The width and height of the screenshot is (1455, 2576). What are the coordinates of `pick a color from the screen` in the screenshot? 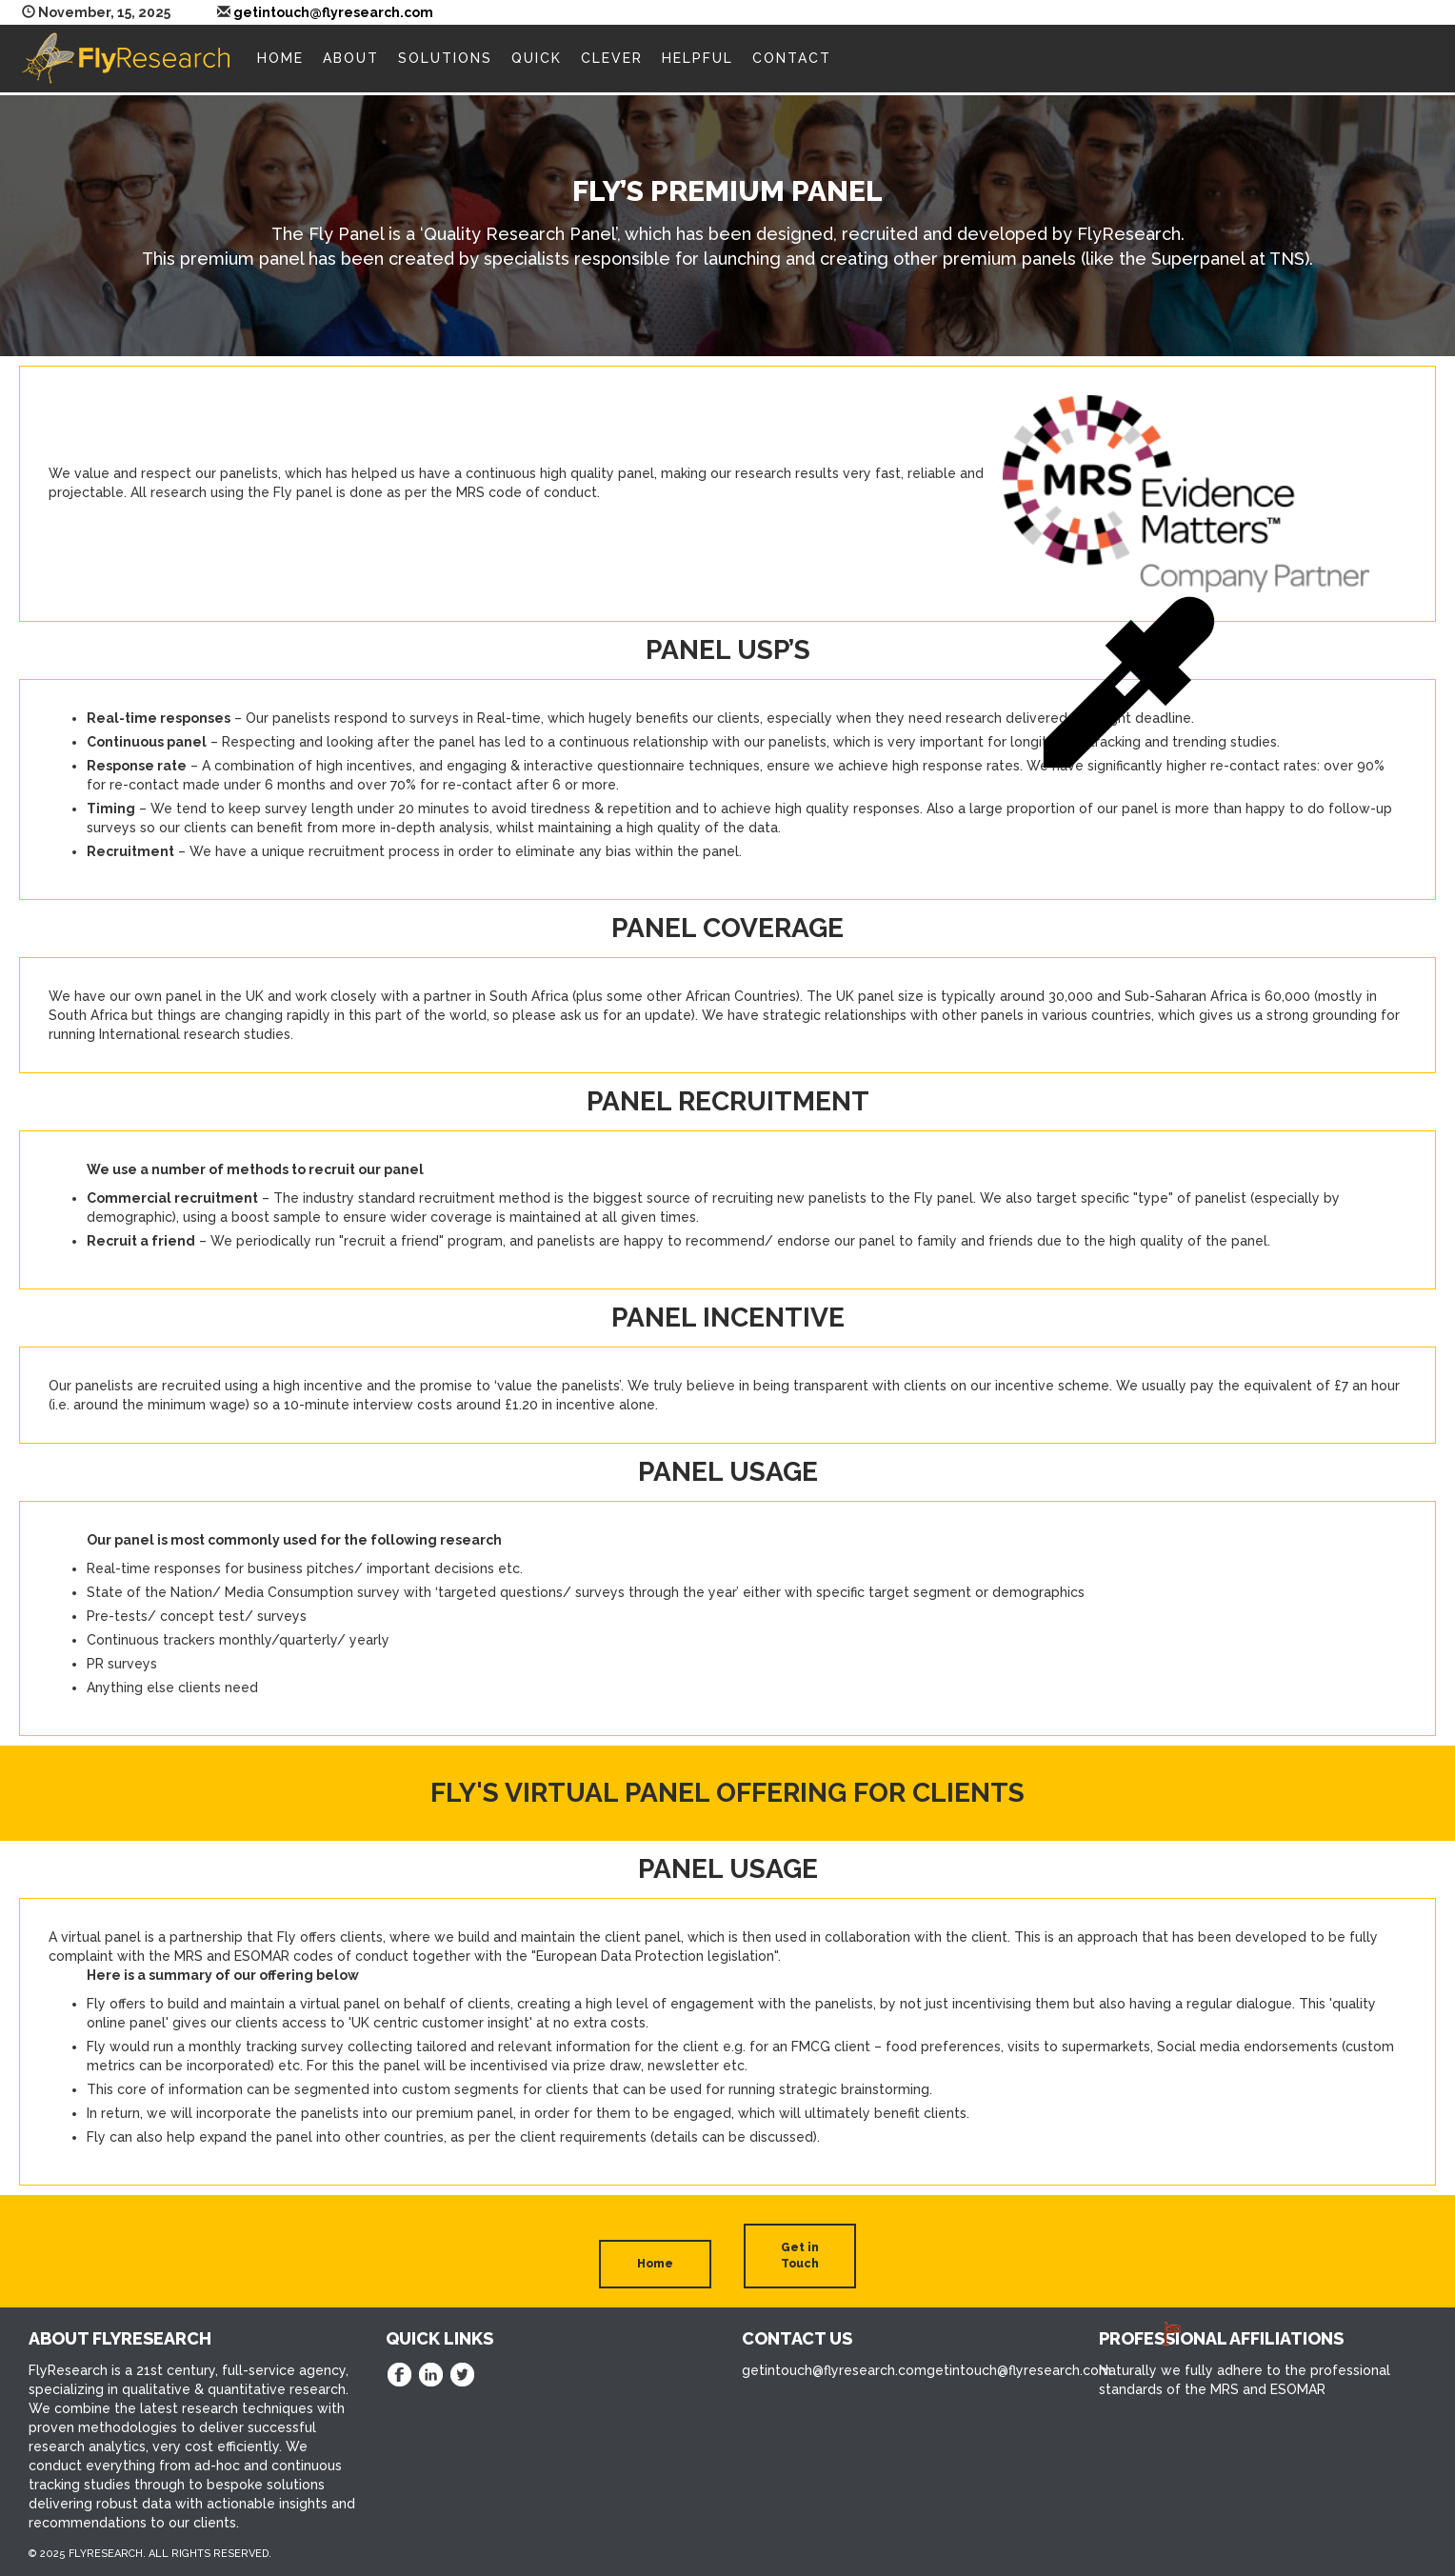 It's located at (1128, 682).